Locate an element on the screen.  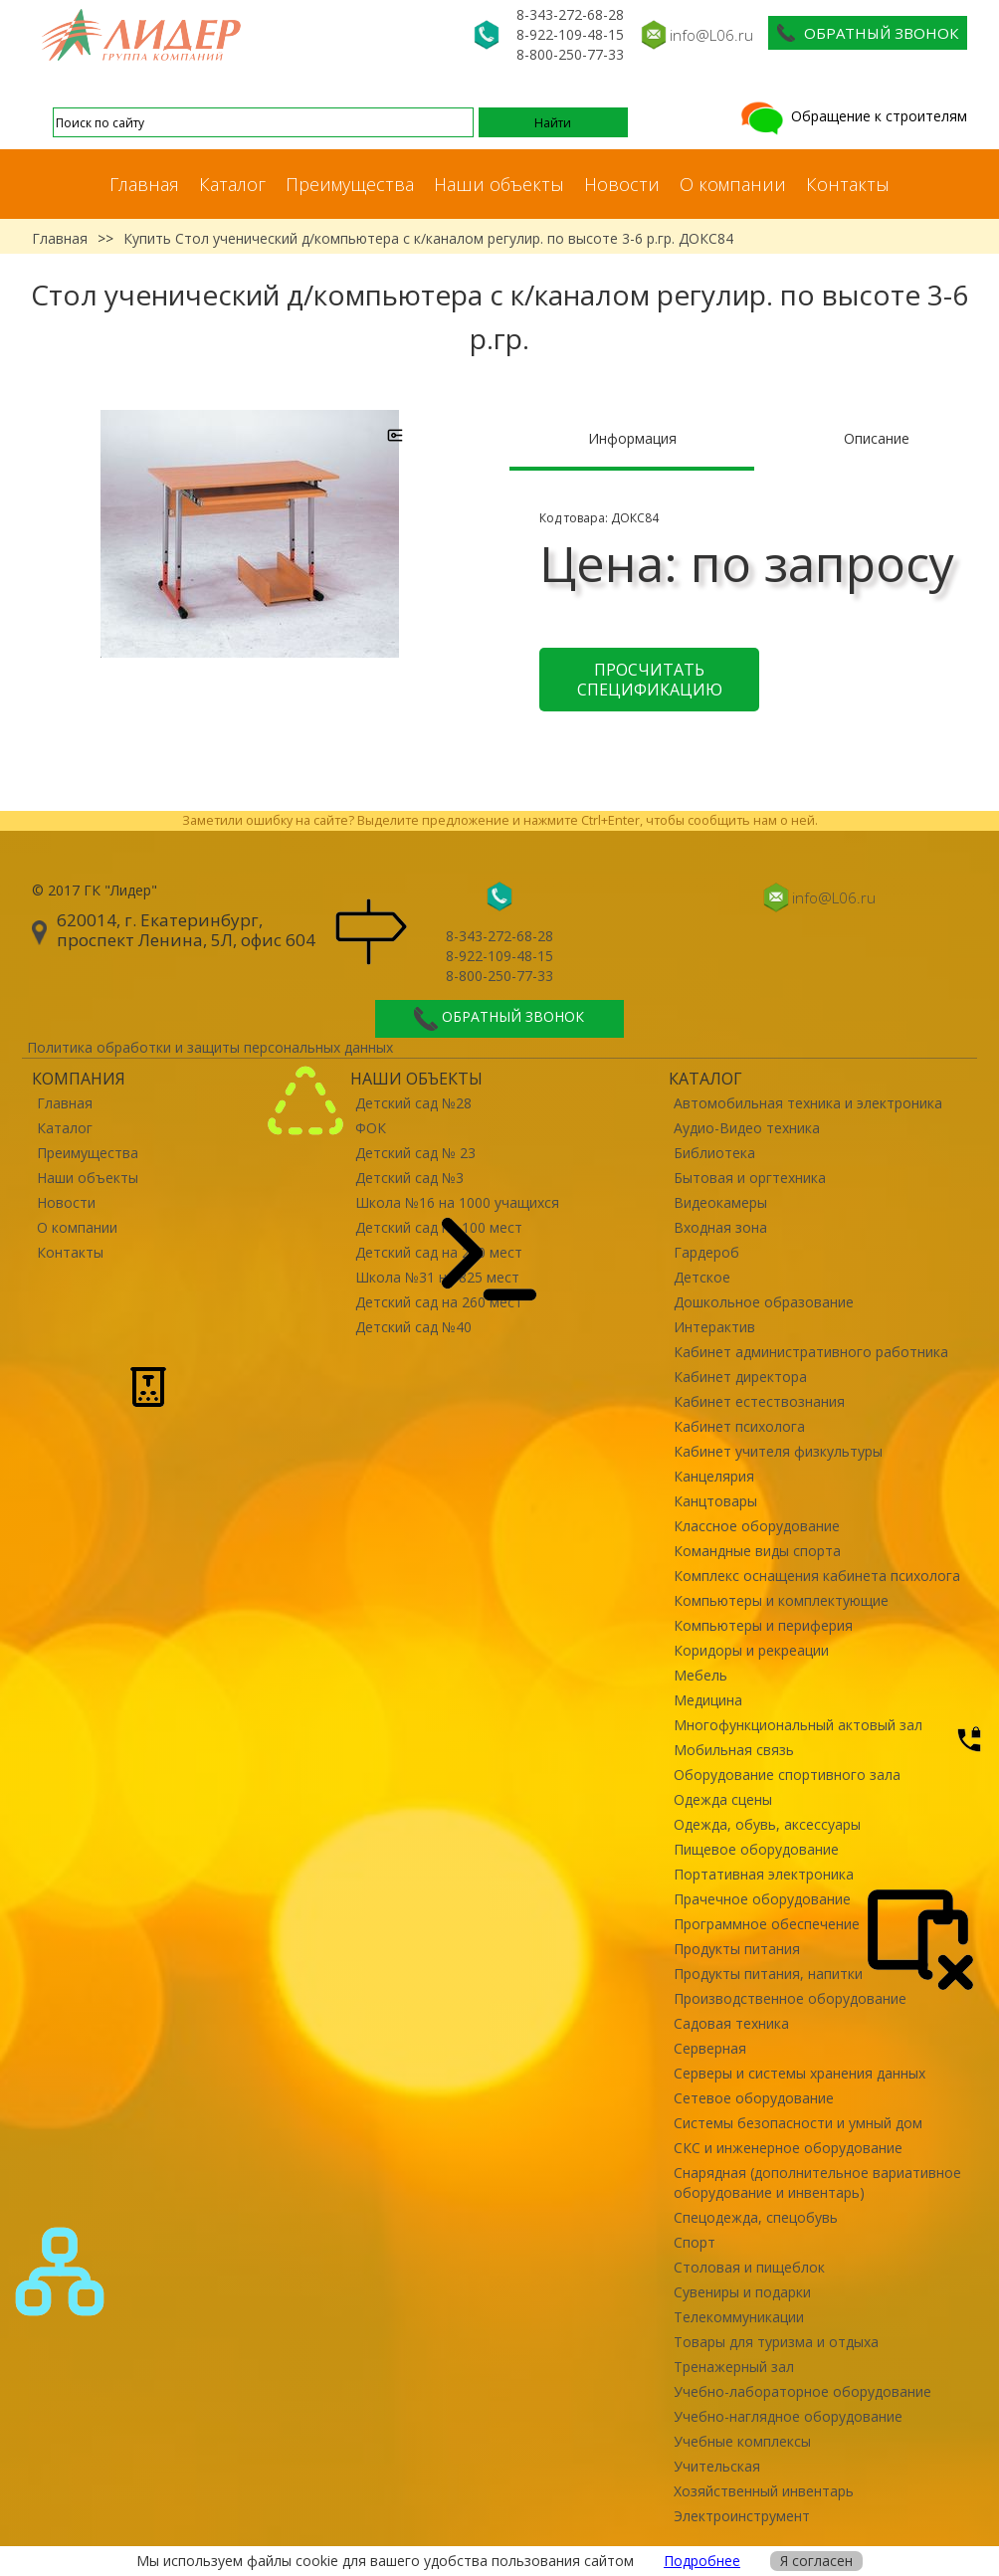
access your wallet or payment methods is located at coordinates (394, 435).